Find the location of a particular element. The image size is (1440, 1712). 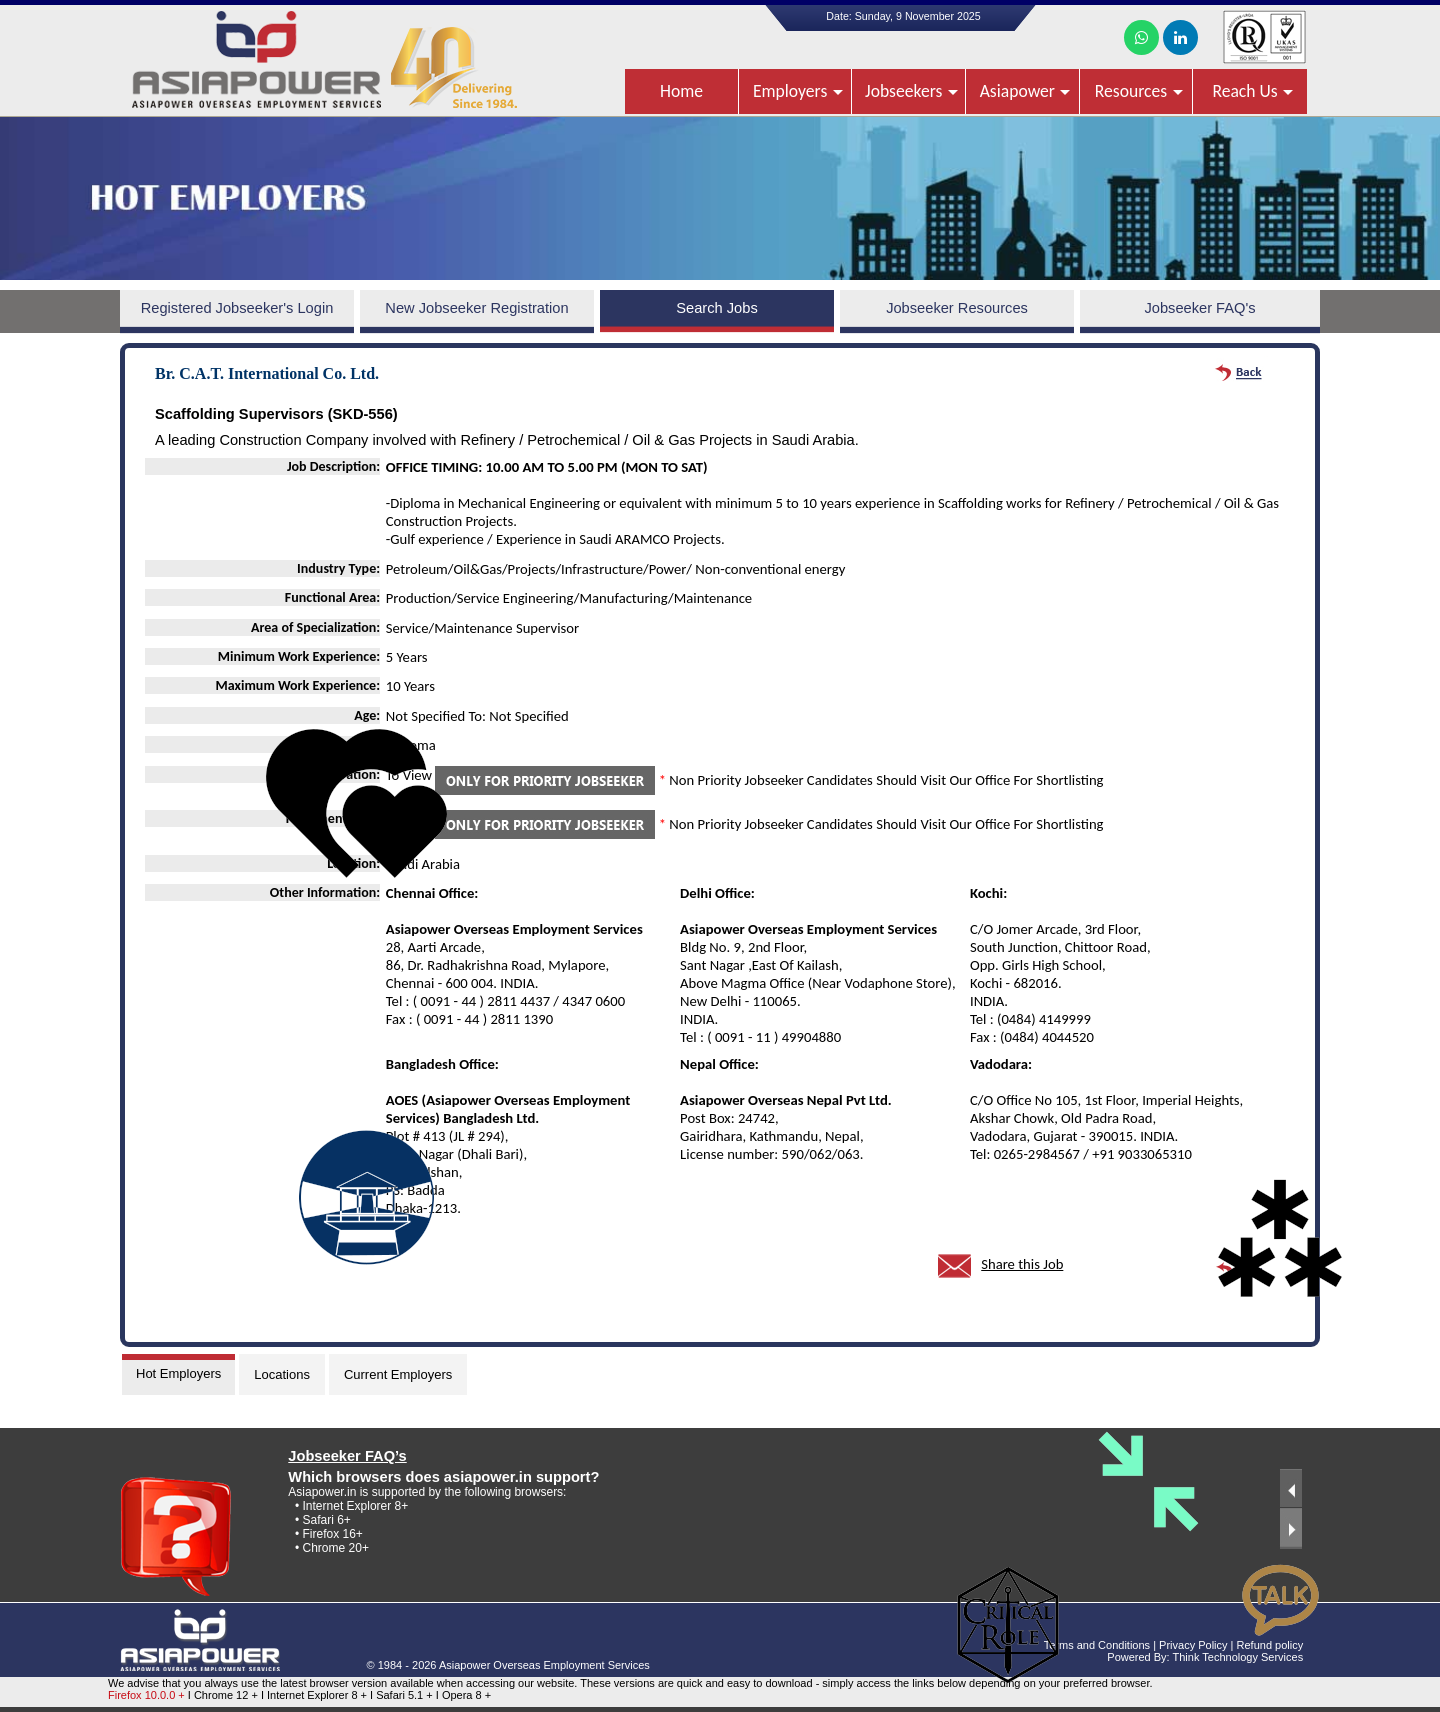

collapse or minimize an expanded view is located at coordinates (1148, 1481).